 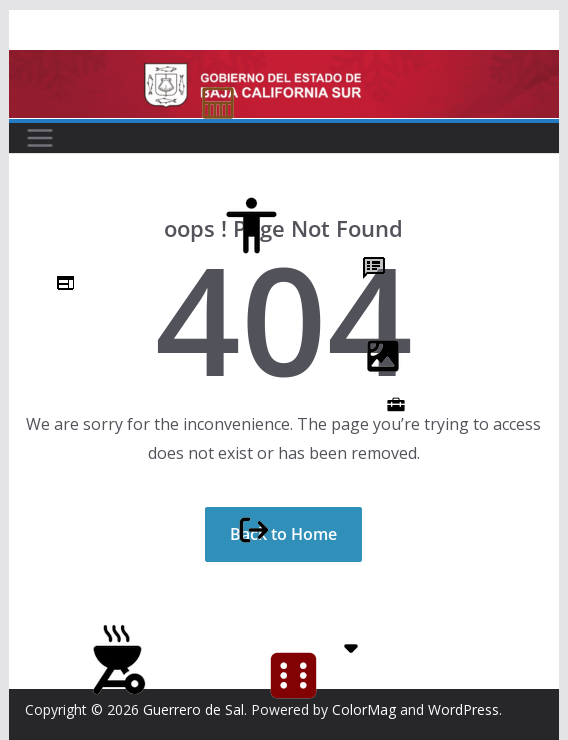 What do you see at coordinates (218, 103) in the screenshot?
I see `toggle bottom panel visibility` at bounding box center [218, 103].